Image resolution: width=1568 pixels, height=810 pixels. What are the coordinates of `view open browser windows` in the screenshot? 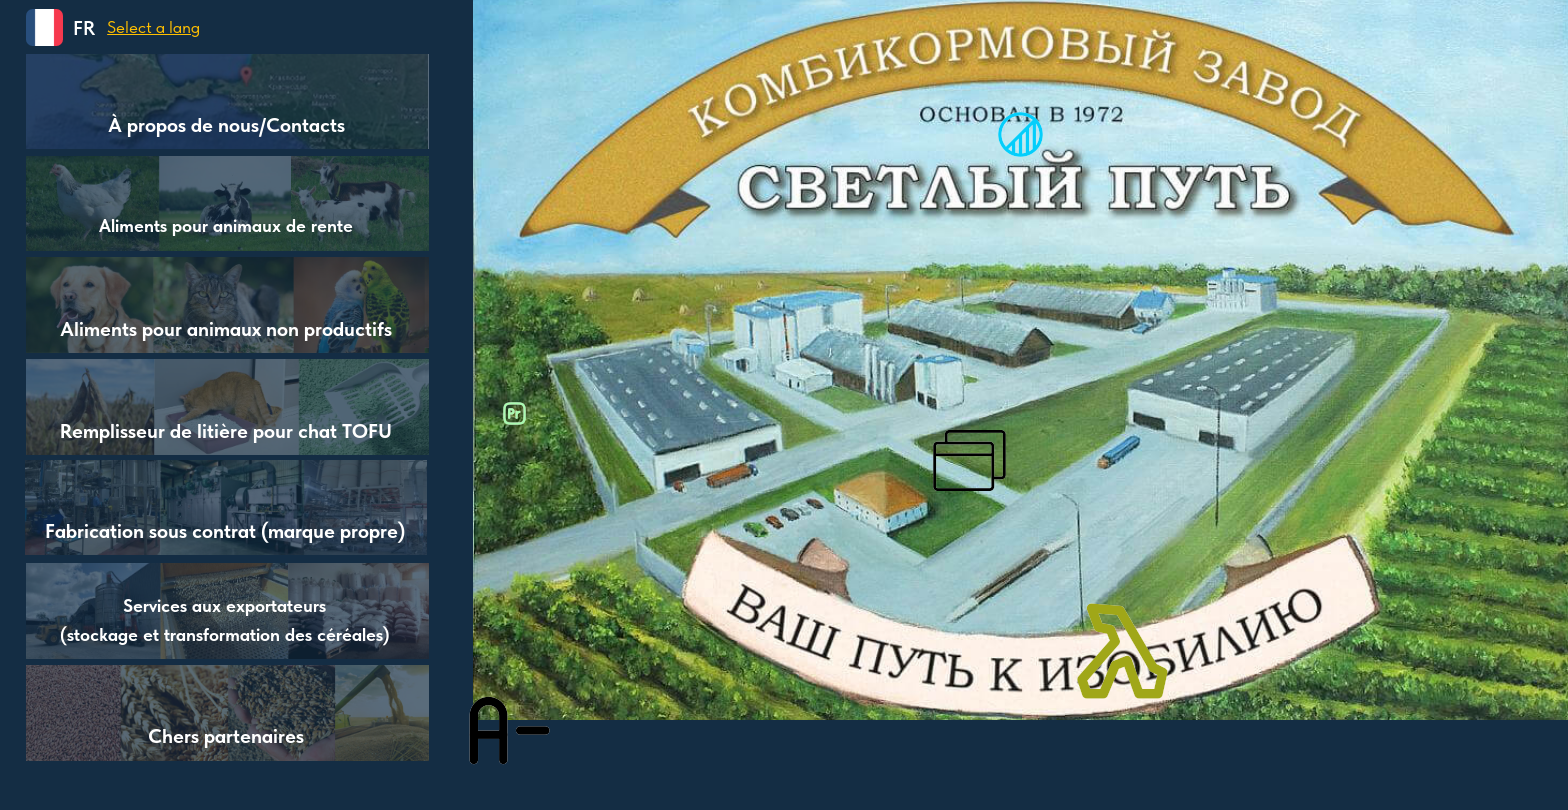 It's located at (969, 460).